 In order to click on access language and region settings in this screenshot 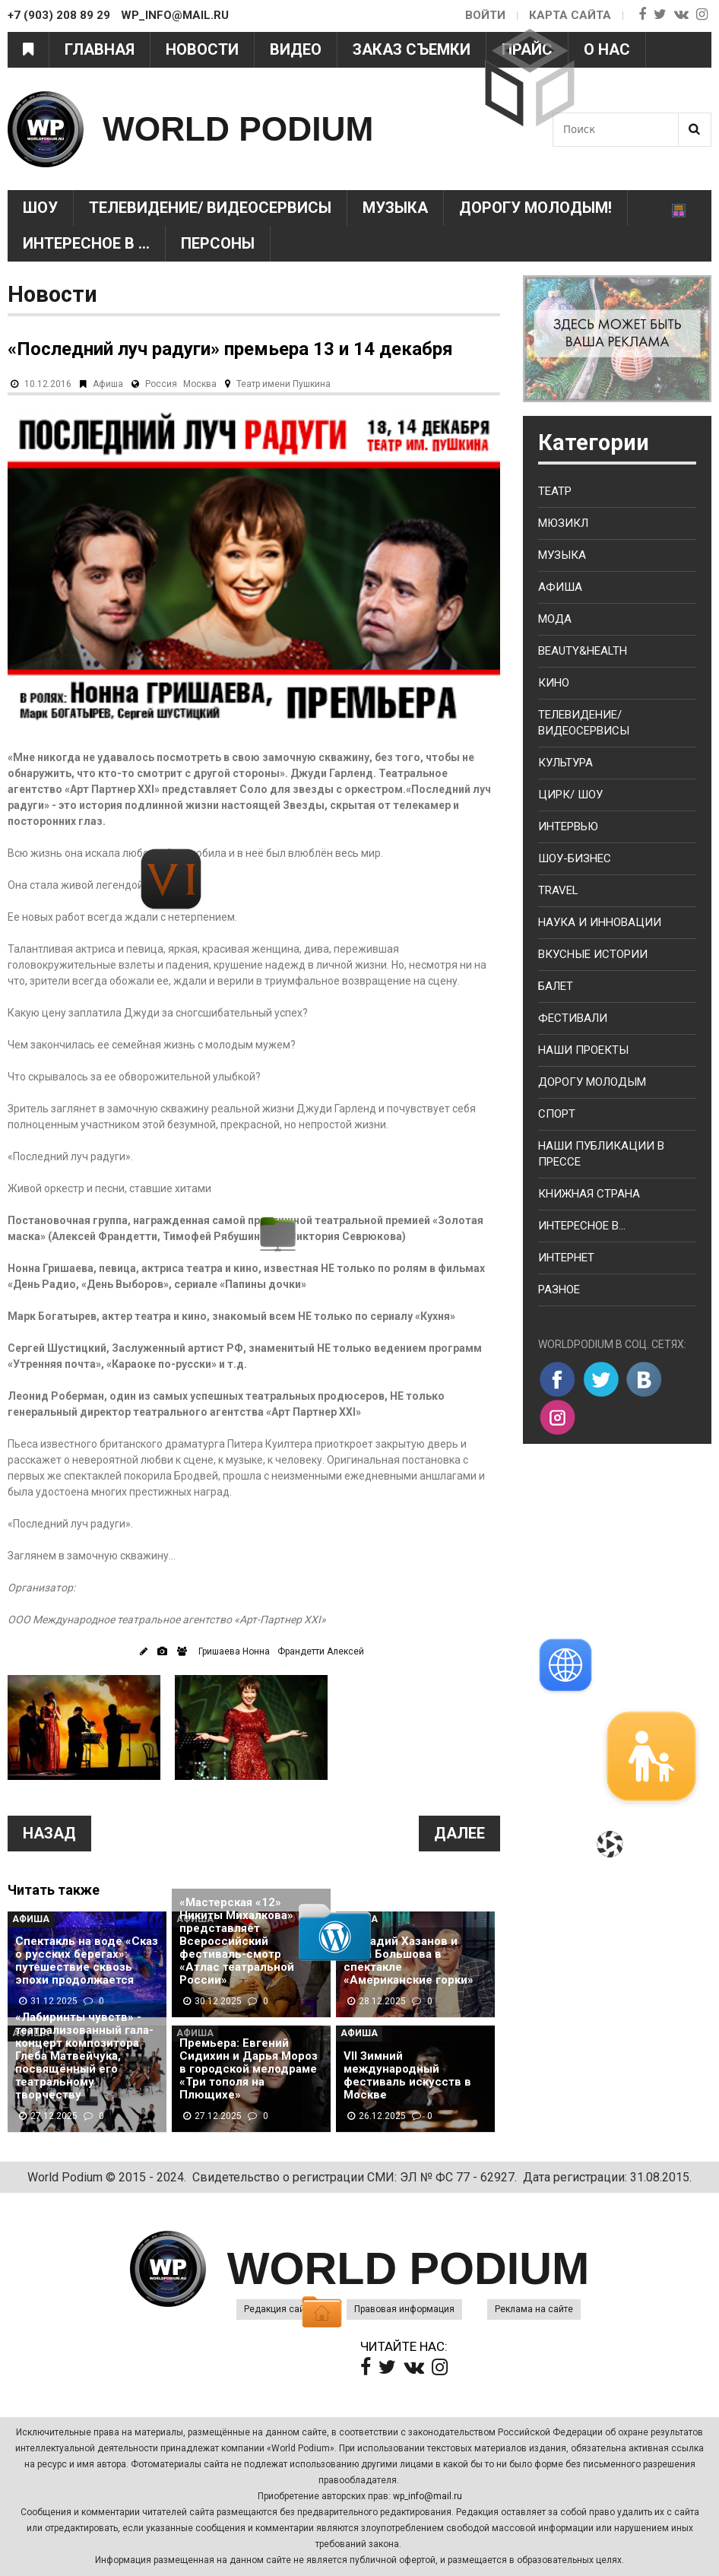, I will do `click(565, 1666)`.